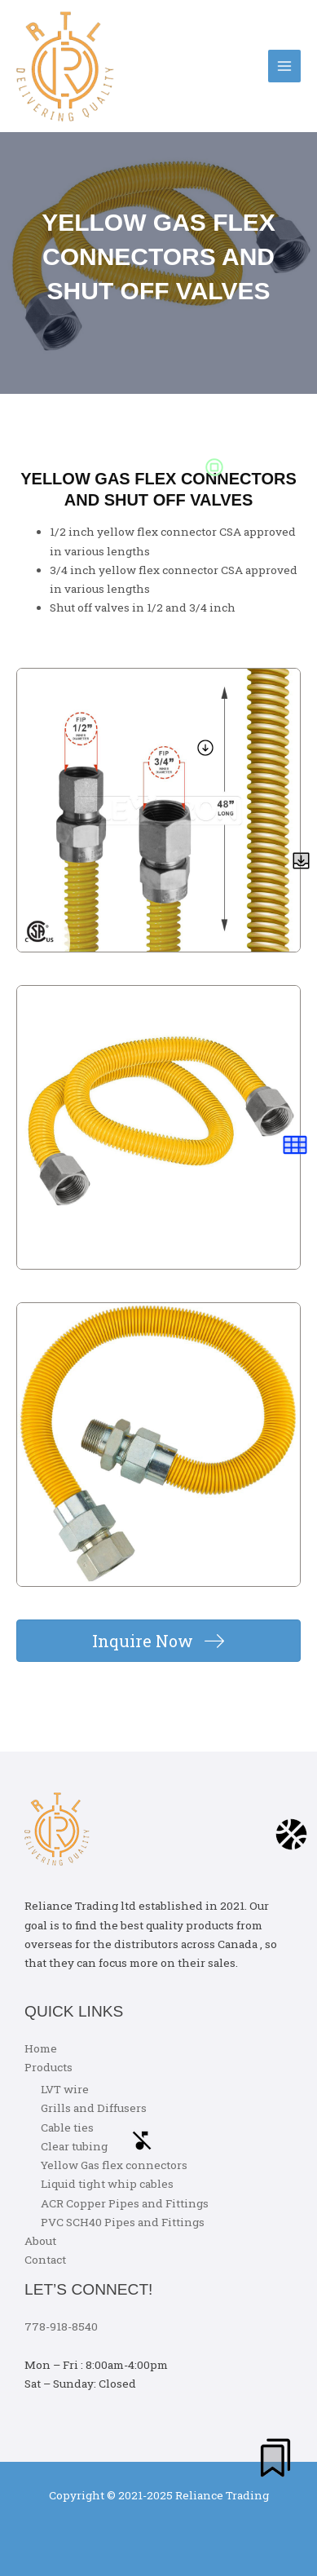 This screenshot has height=2576, width=317. What do you see at coordinates (291, 1834) in the screenshot?
I see `access sports or basketball-related content` at bounding box center [291, 1834].